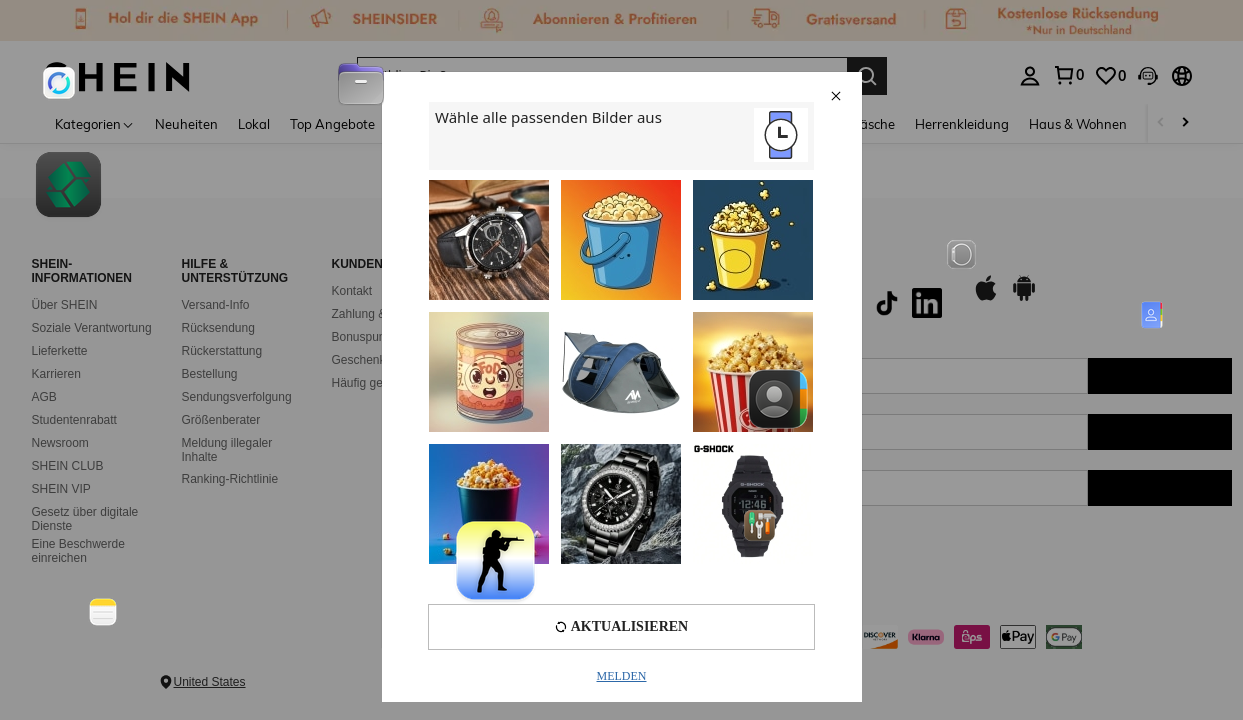 This screenshot has height=720, width=1243. What do you see at coordinates (103, 612) in the screenshot?
I see `open tomboy notes app` at bounding box center [103, 612].